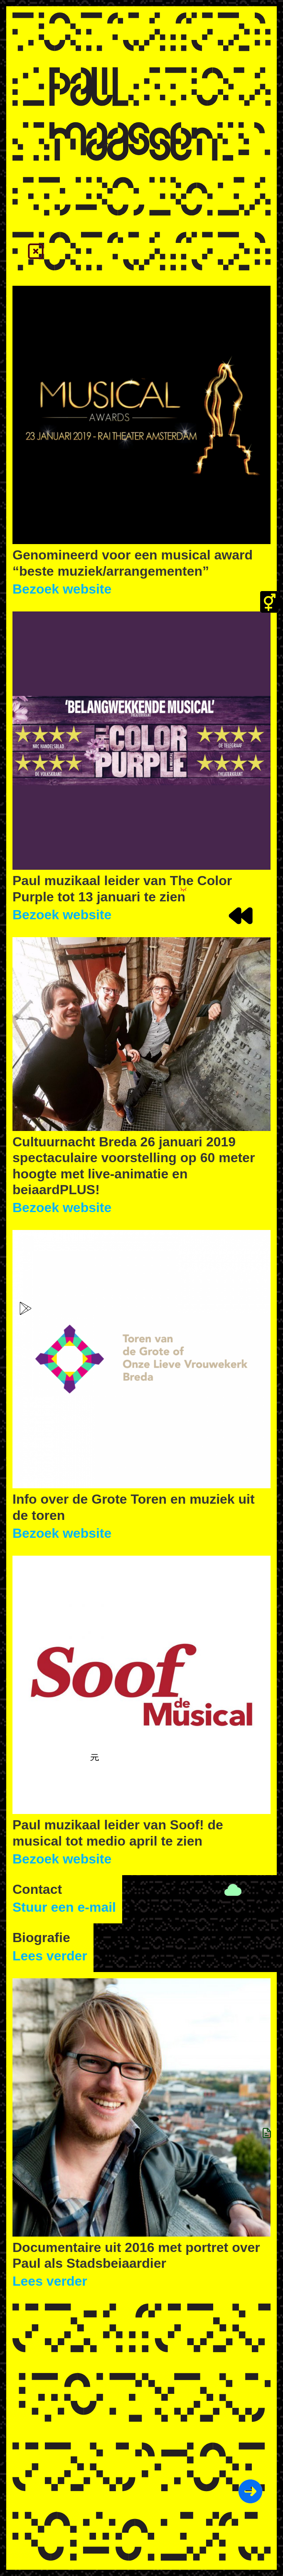  I want to click on close or dismiss a dialog box, so click(36, 251).